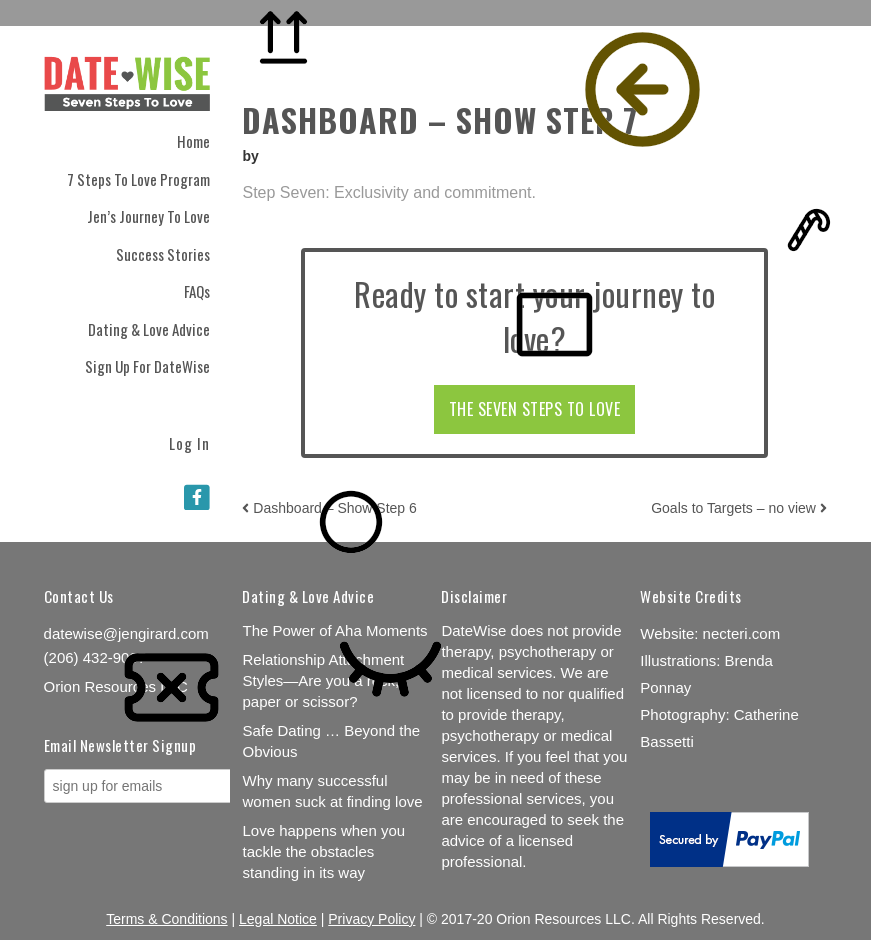  Describe the element at coordinates (642, 89) in the screenshot. I see `go back to the previous screen` at that location.